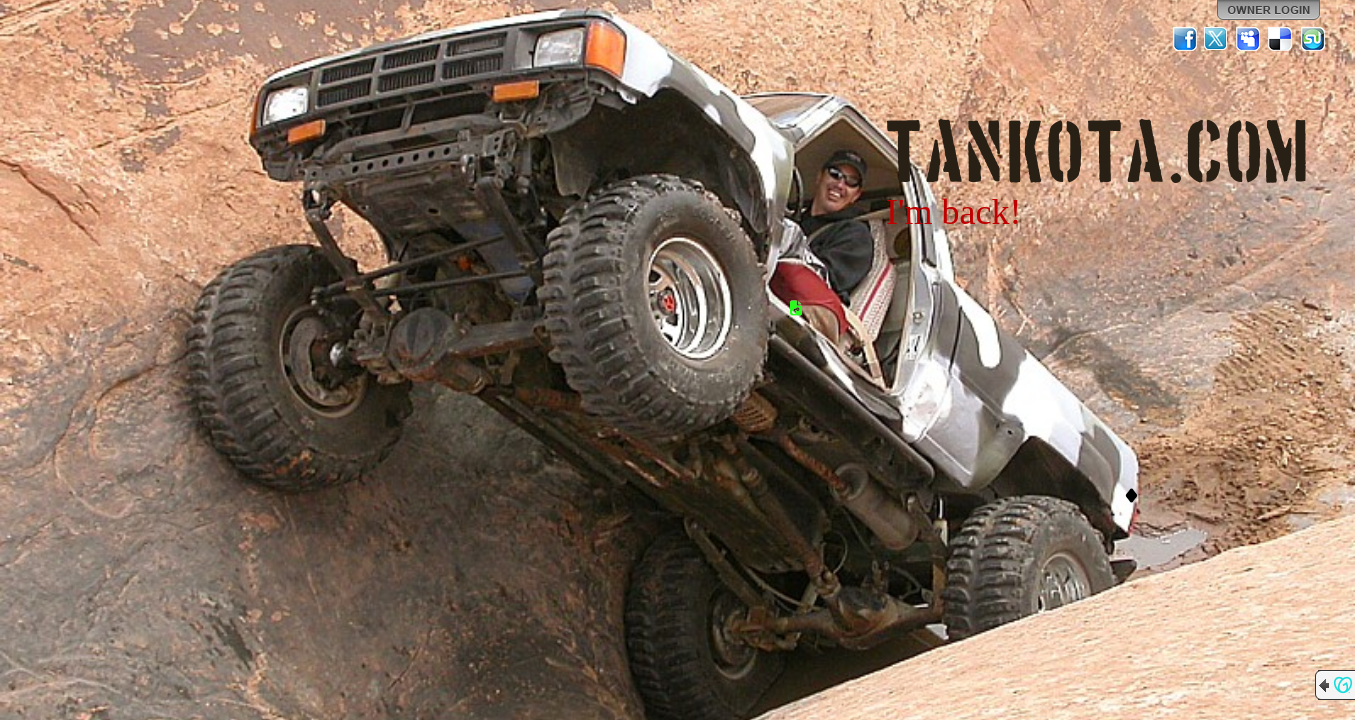 The width and height of the screenshot is (1355, 720). I want to click on premium or pro feature indicator, so click(1131, 495).